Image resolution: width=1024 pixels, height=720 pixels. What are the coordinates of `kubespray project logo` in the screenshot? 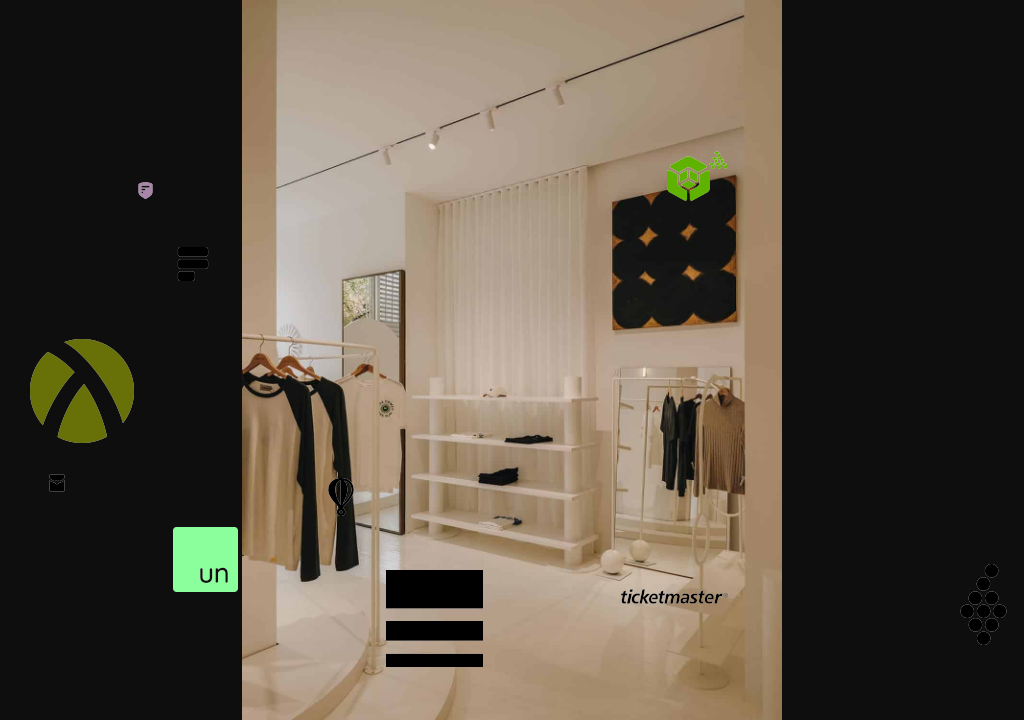 It's located at (697, 176).